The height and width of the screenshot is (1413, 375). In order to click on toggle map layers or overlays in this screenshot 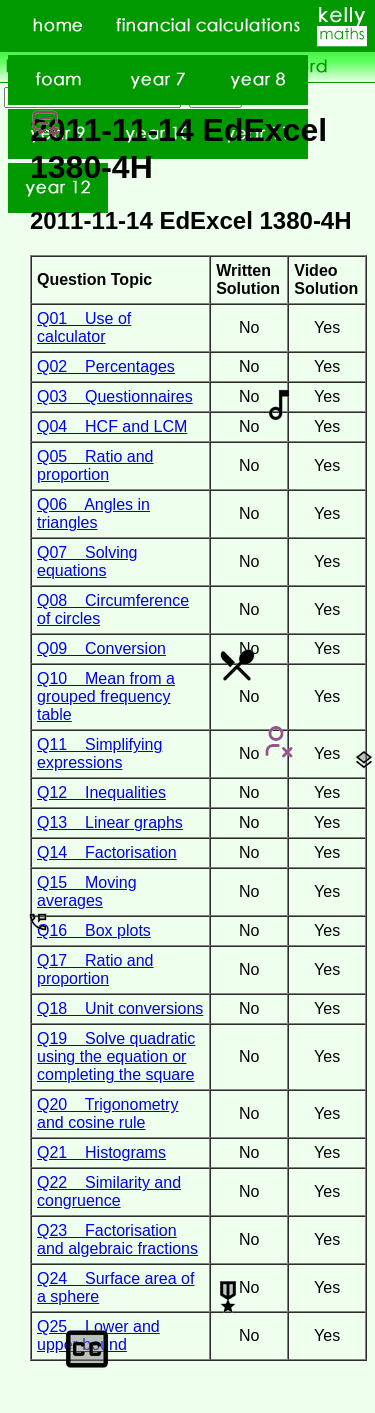, I will do `click(364, 760)`.